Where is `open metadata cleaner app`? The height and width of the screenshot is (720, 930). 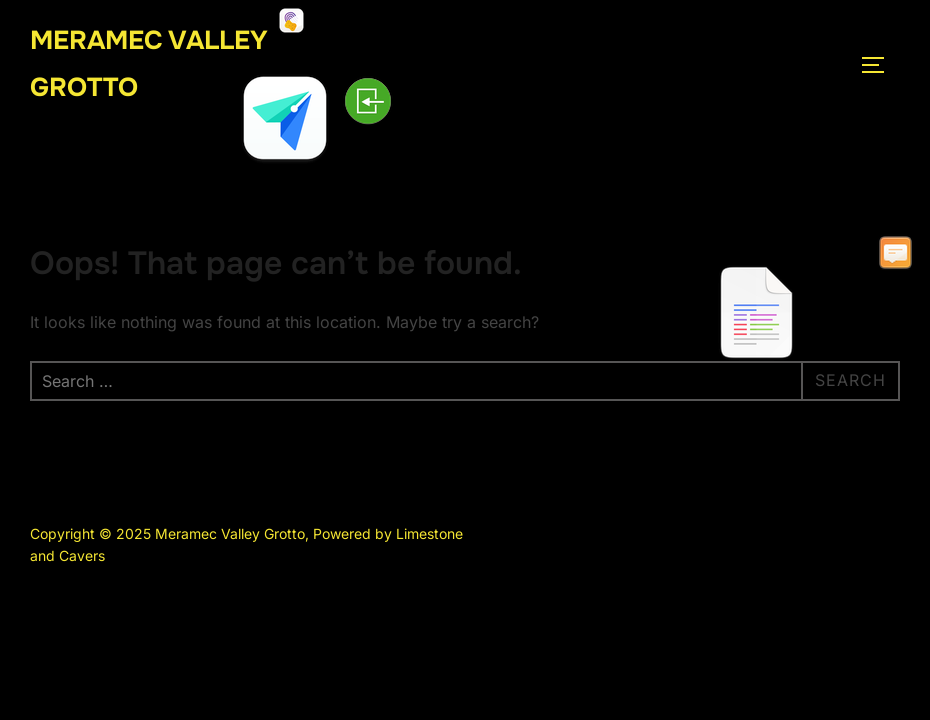 open metadata cleaner app is located at coordinates (291, 20).